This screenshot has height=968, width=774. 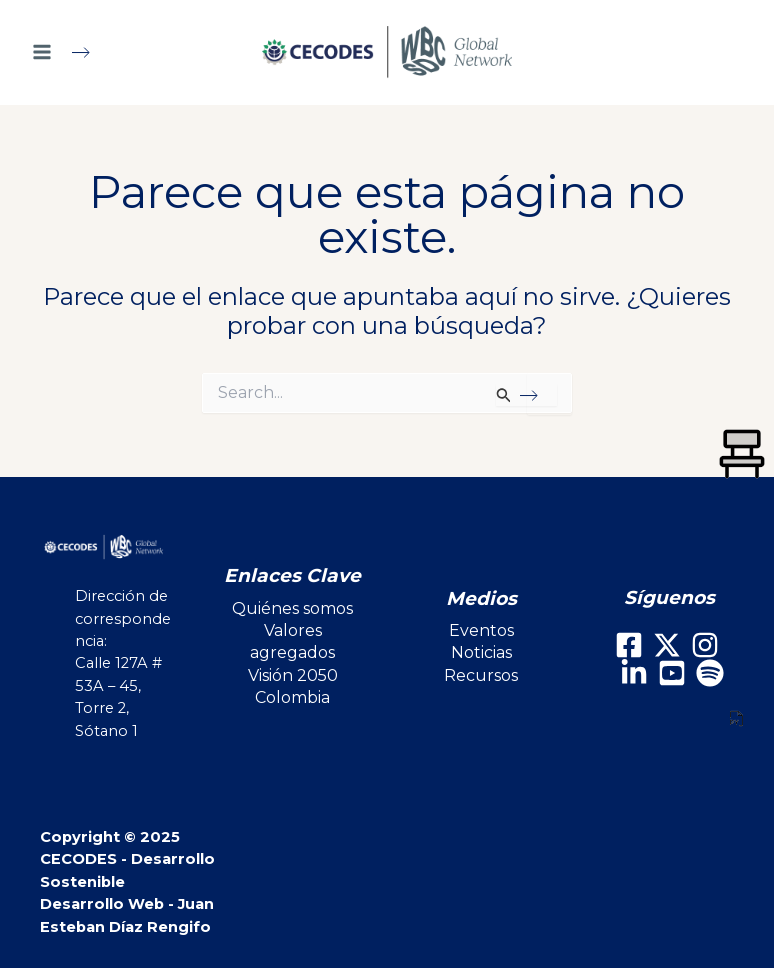 I want to click on browse furniture or seating options, so click(x=742, y=454).